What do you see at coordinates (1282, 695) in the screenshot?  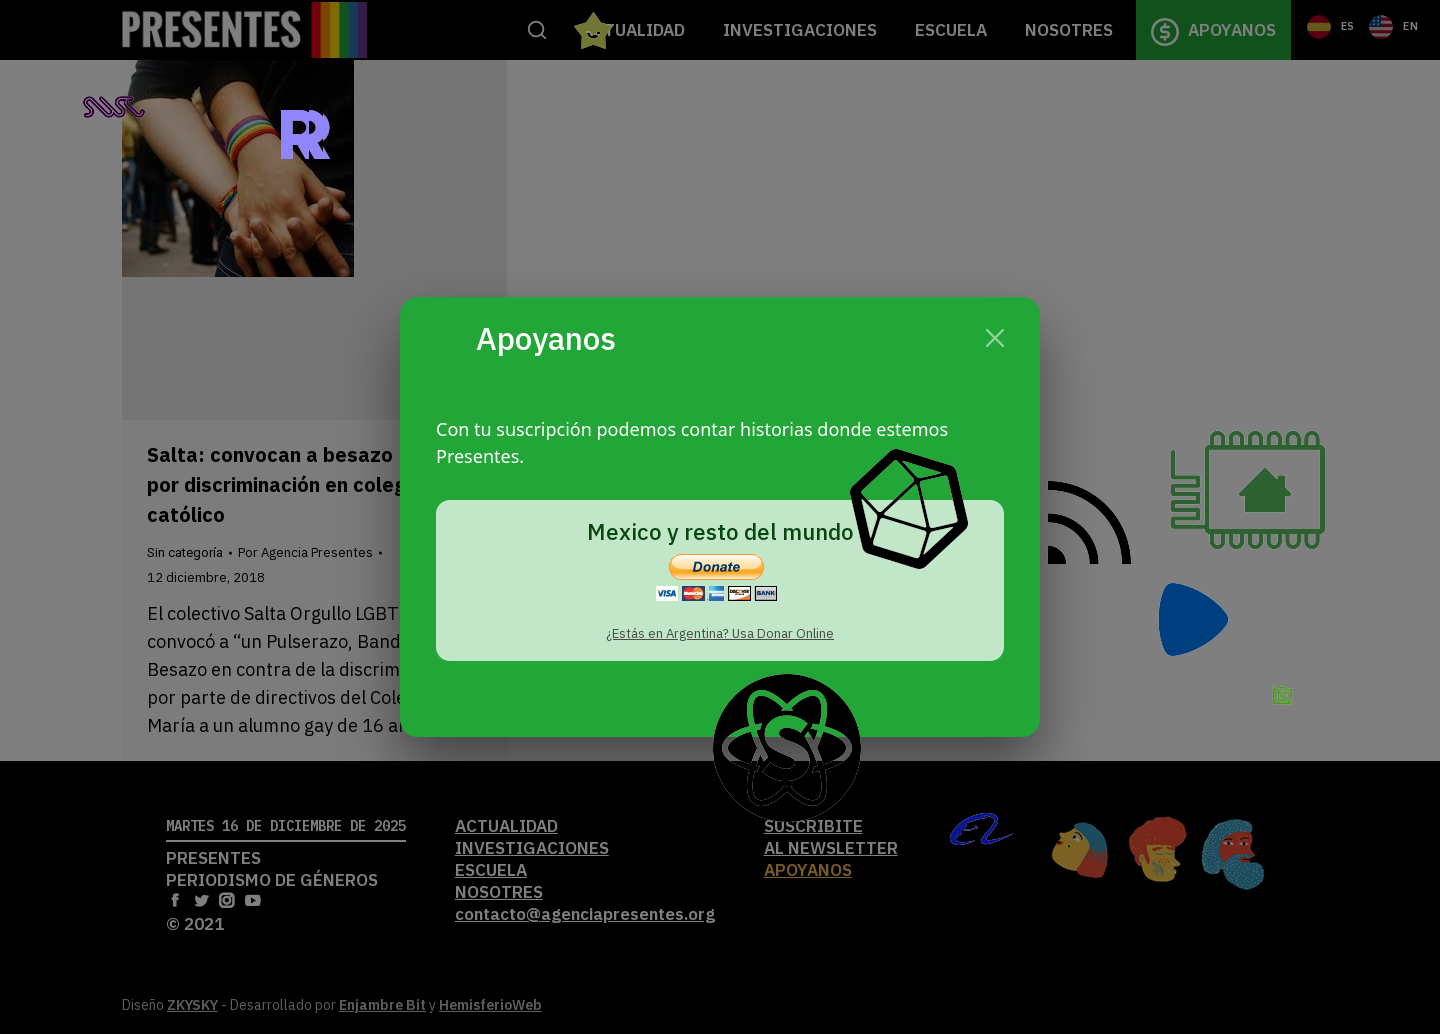 I see `camera is disabled or turned off` at bounding box center [1282, 695].